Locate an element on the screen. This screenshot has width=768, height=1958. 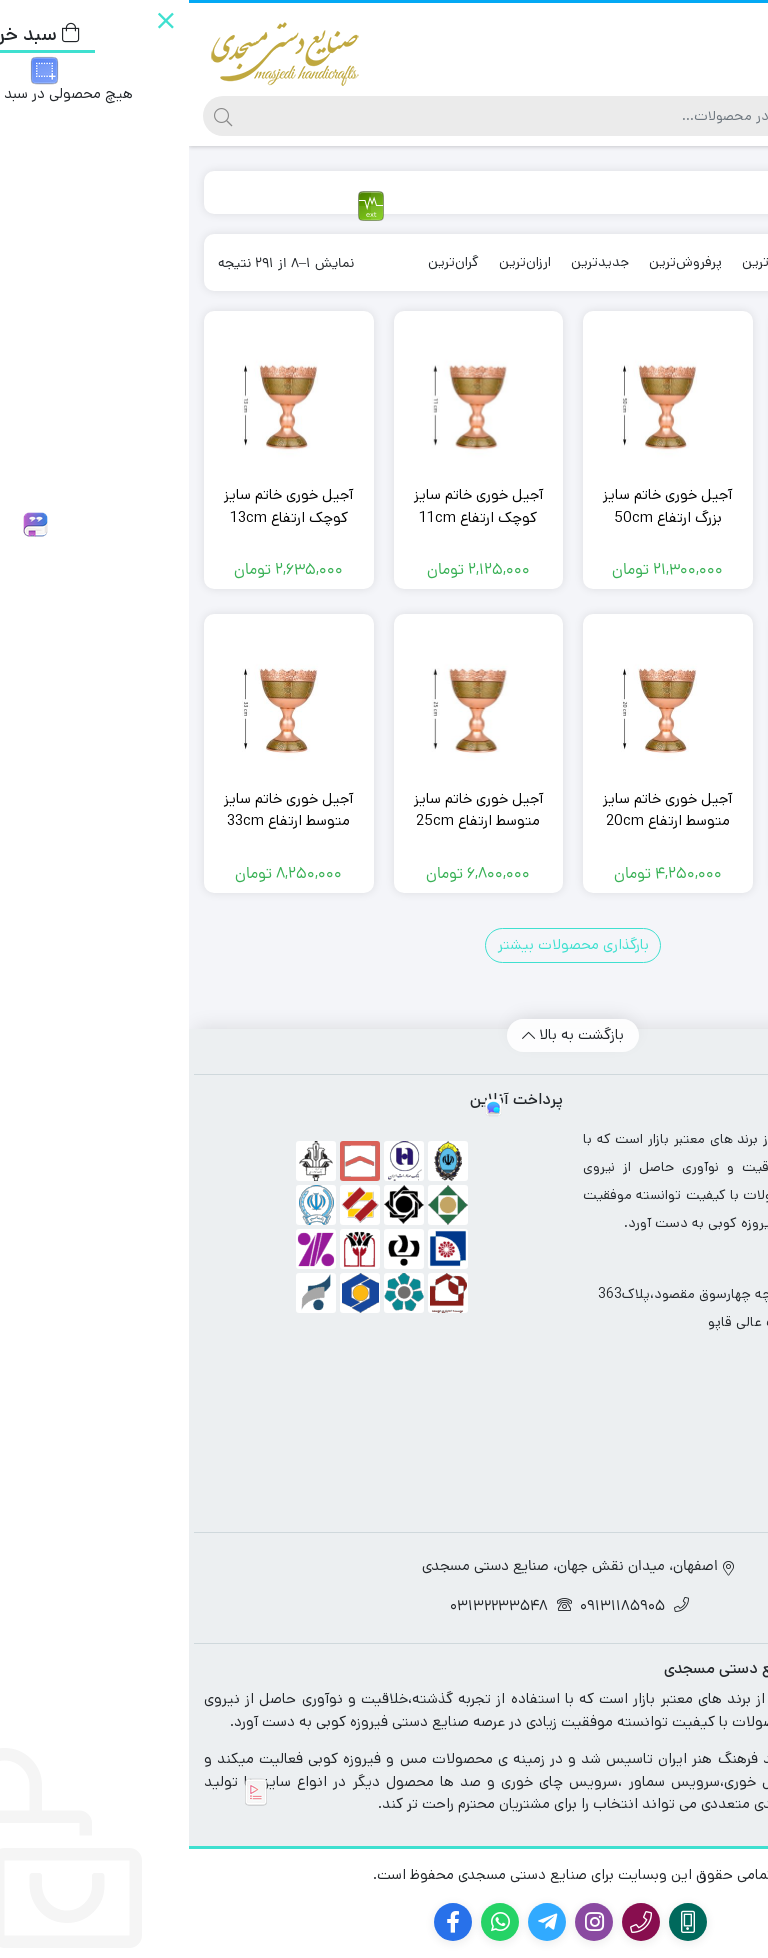
an mpegurl audio playlist file is located at coordinates (256, 1792).